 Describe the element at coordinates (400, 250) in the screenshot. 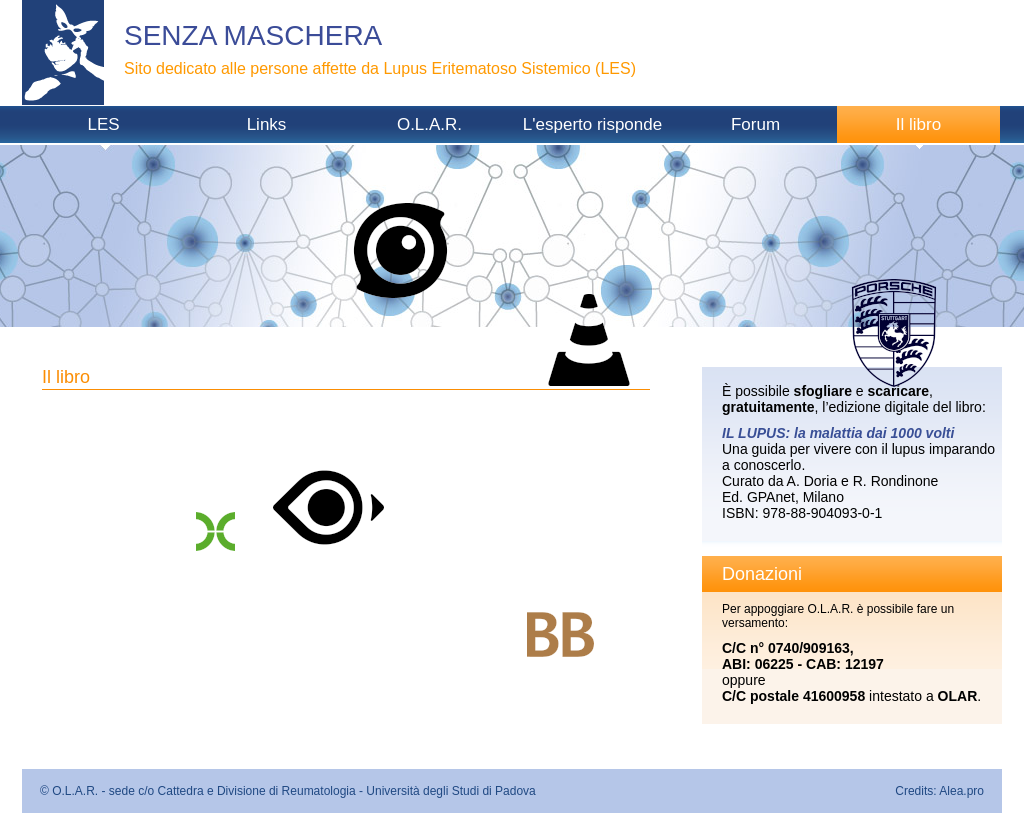

I see `open the Insta360 camera app` at that location.